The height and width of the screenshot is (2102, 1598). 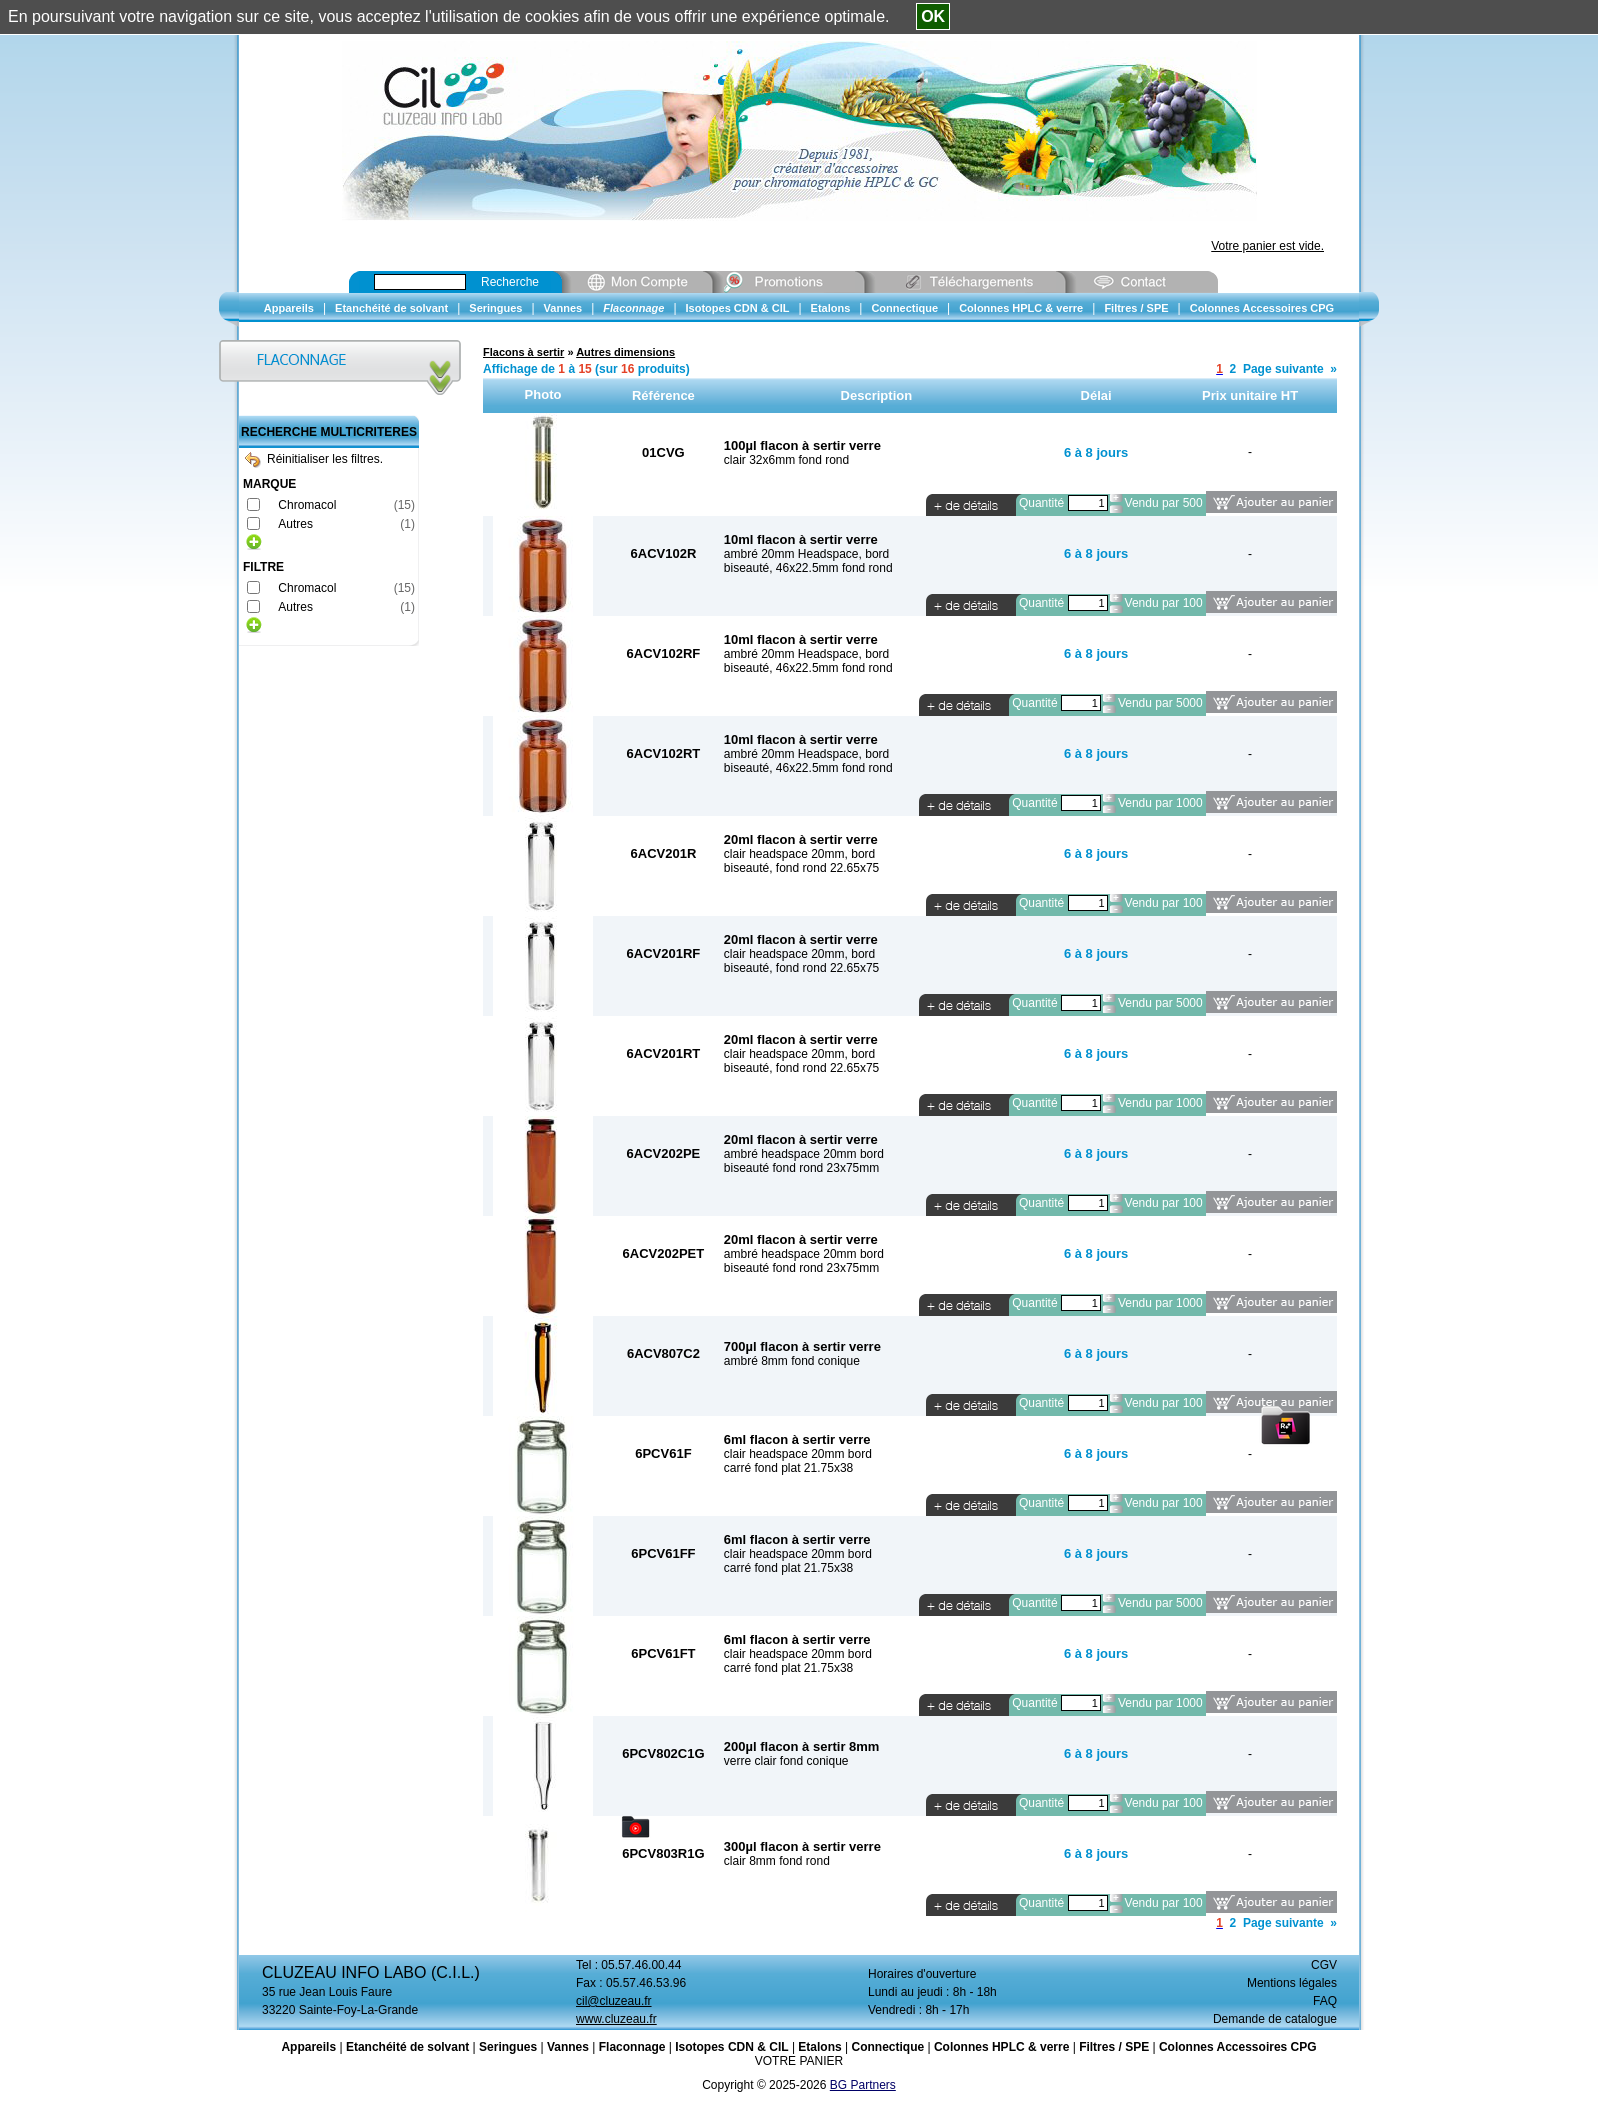 What do you see at coordinates (635, 1827) in the screenshot?
I see `open youtube music downloads folder` at bounding box center [635, 1827].